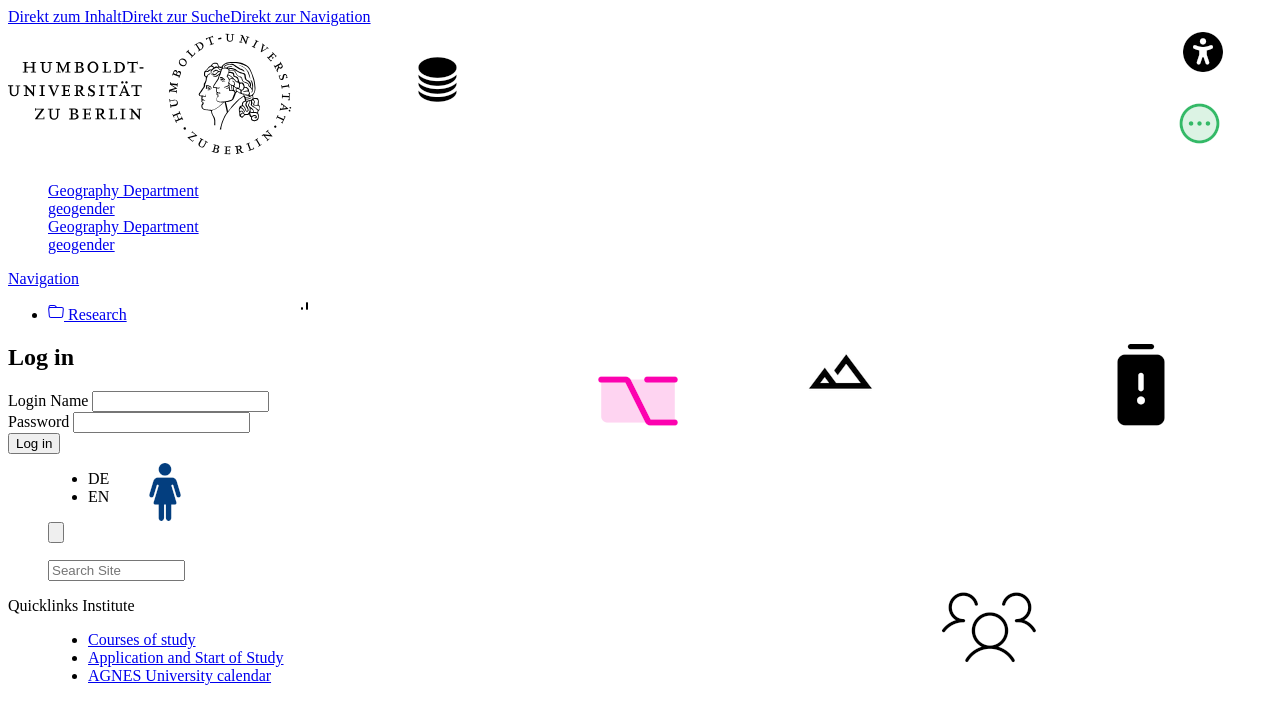  I want to click on access accessibility settings, so click(1203, 52).